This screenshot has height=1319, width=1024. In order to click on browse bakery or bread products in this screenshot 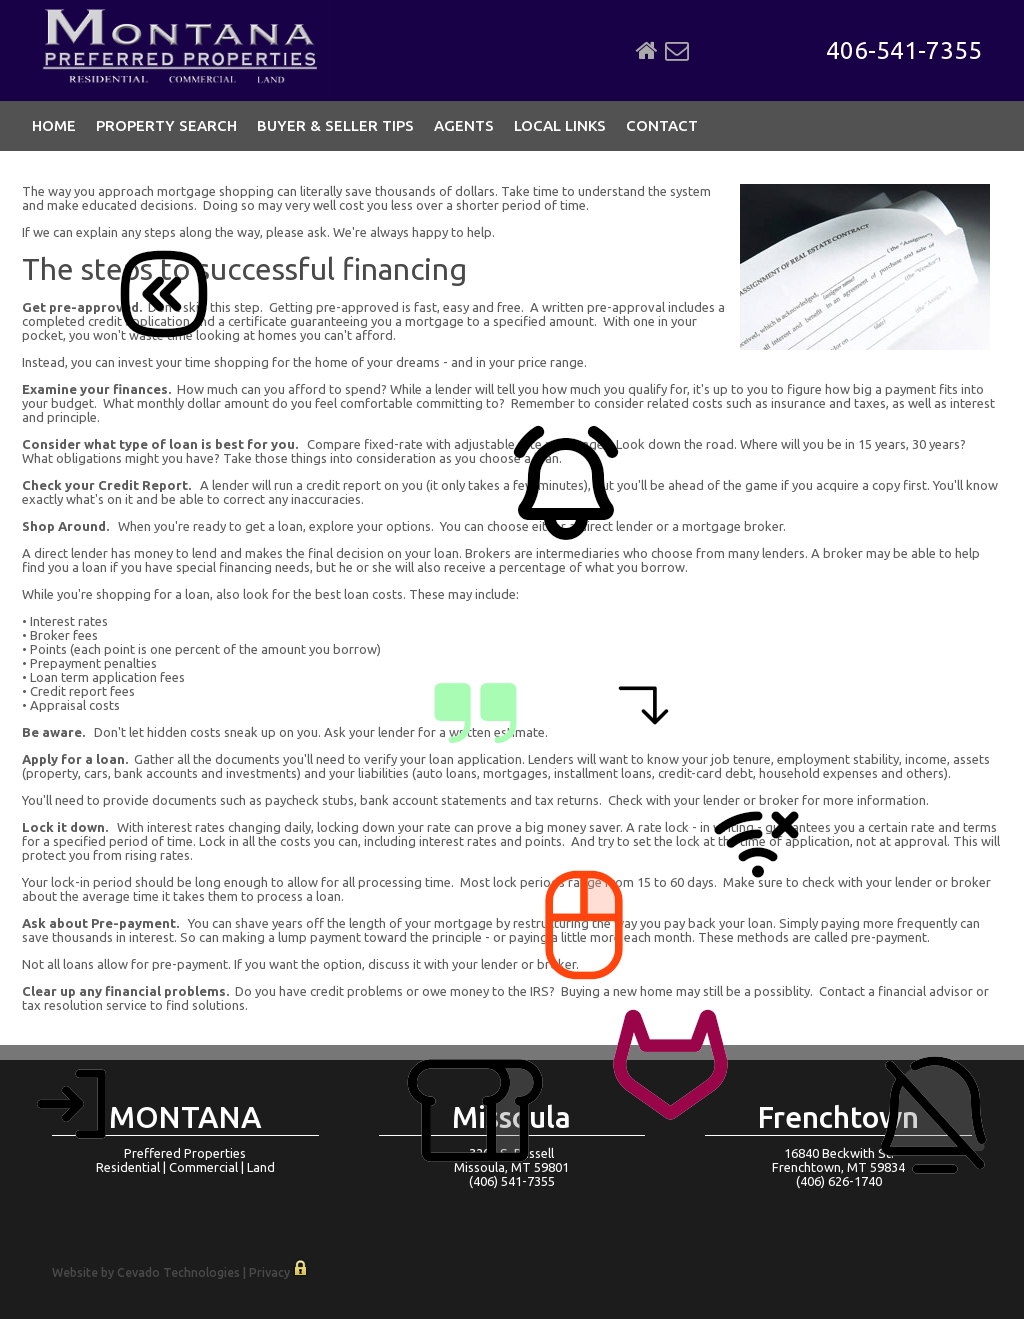, I will do `click(477, 1110)`.